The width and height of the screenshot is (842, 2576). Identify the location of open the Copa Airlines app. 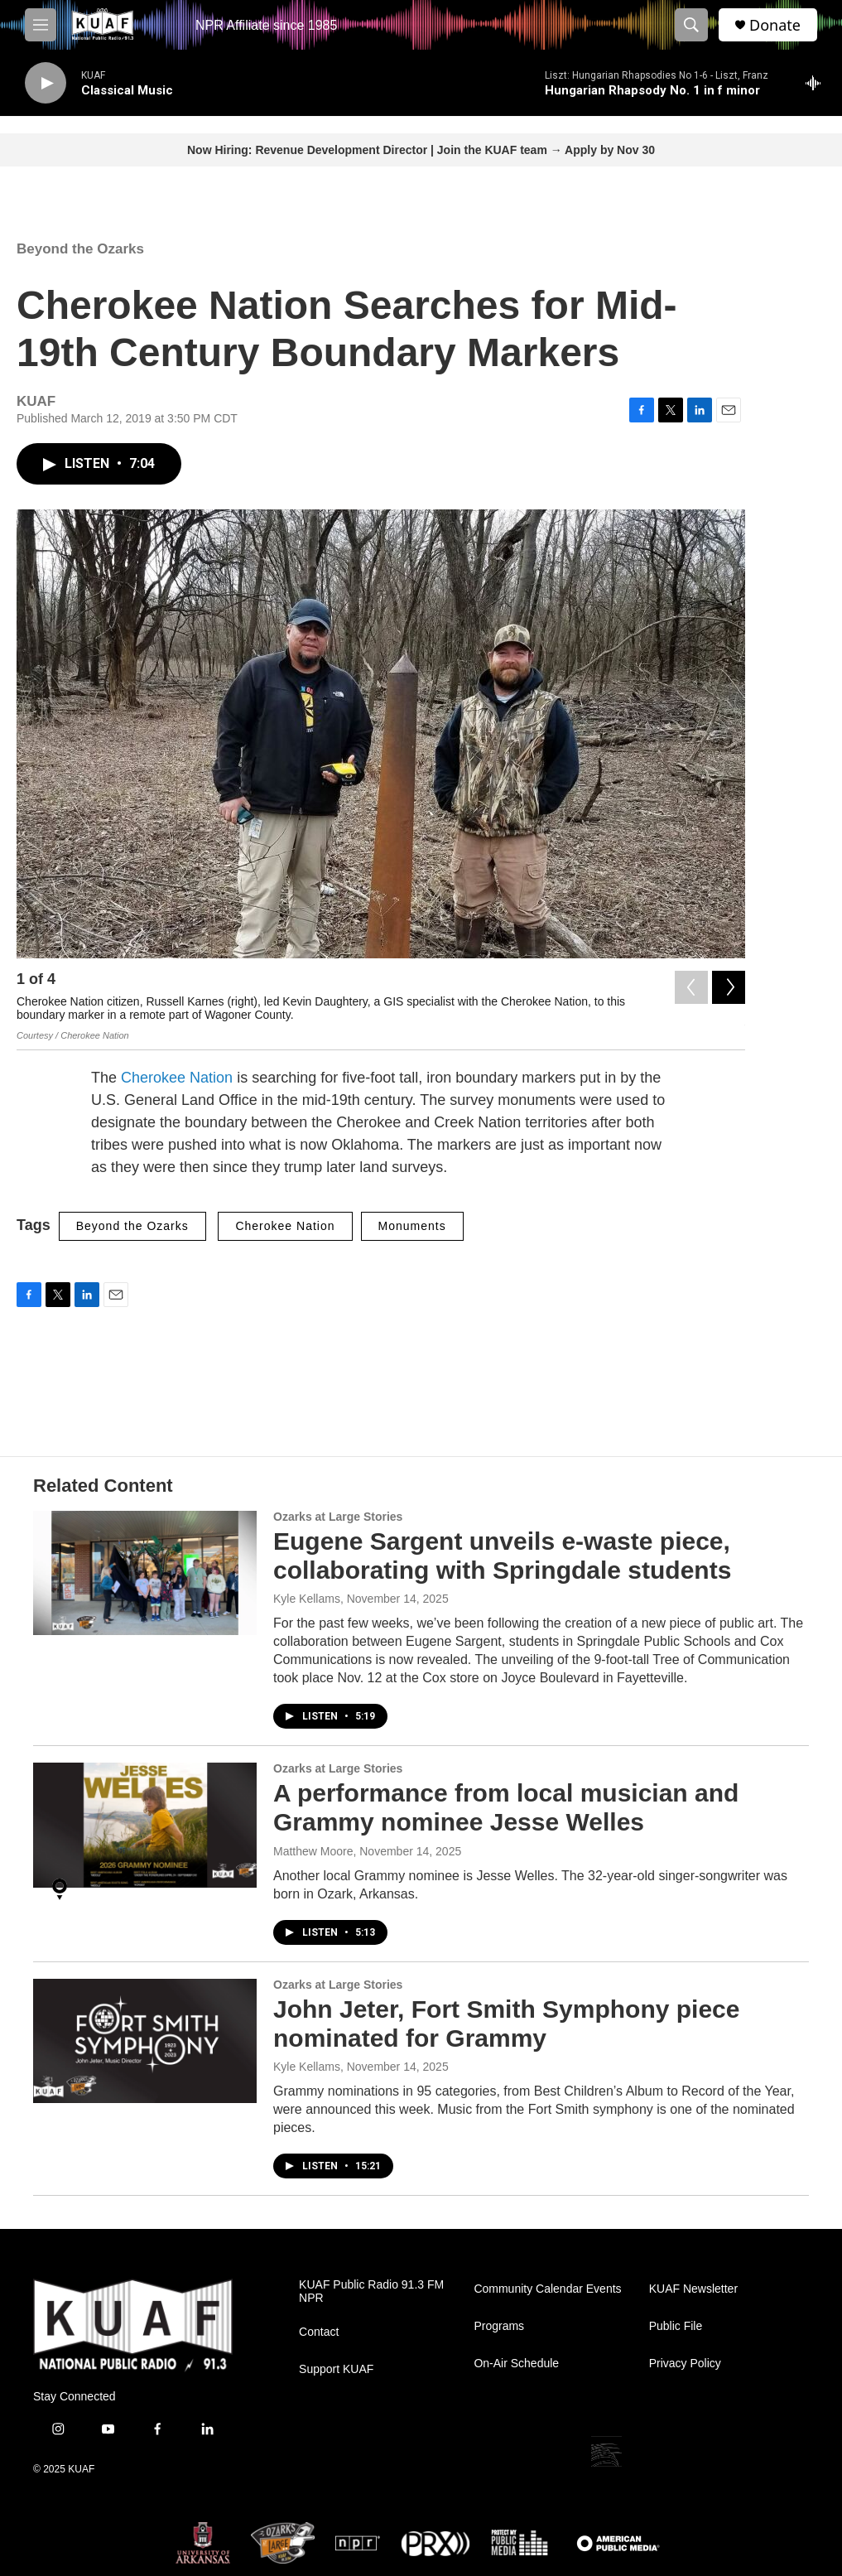
(606, 2451).